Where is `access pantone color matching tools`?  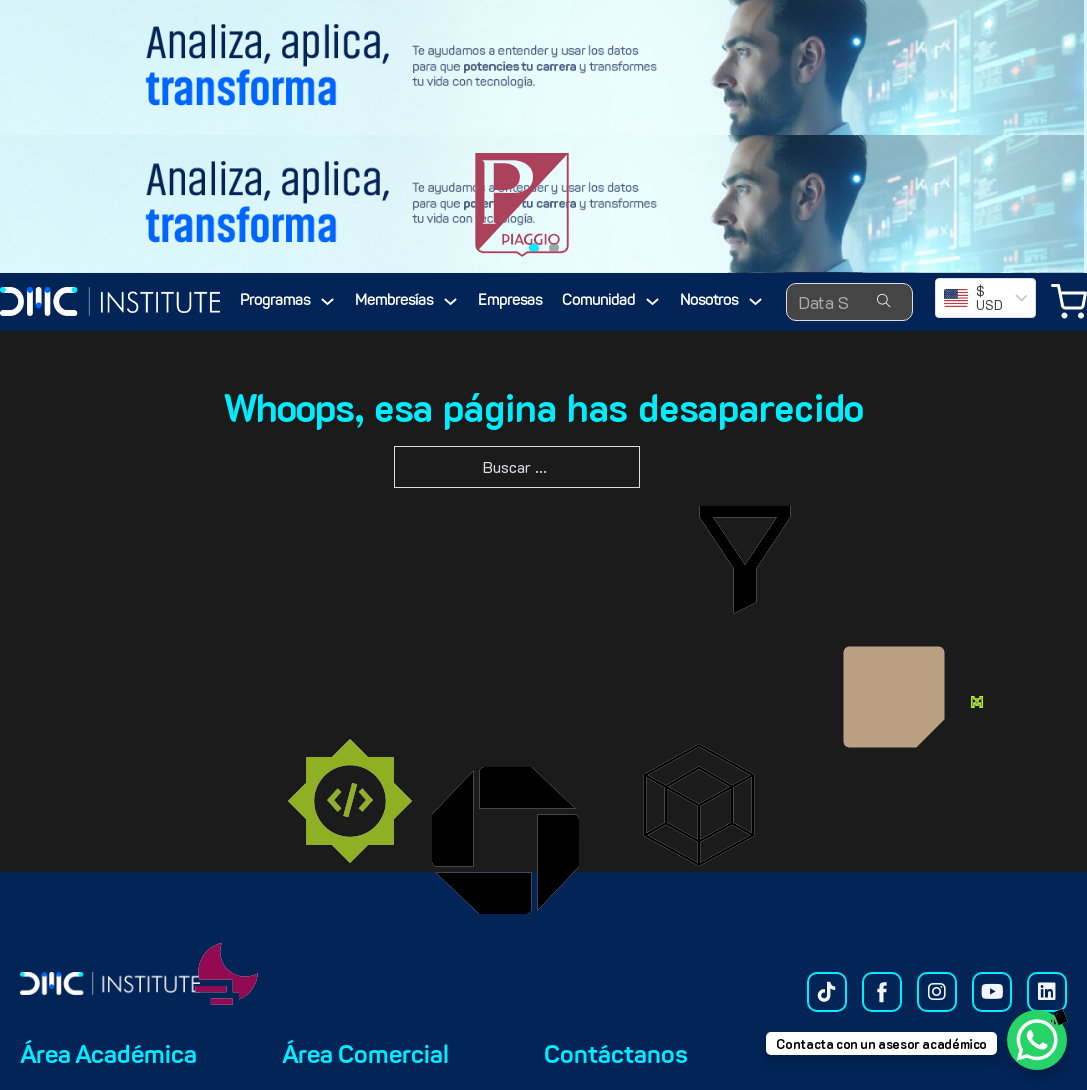 access pantone color matching tools is located at coordinates (1059, 1017).